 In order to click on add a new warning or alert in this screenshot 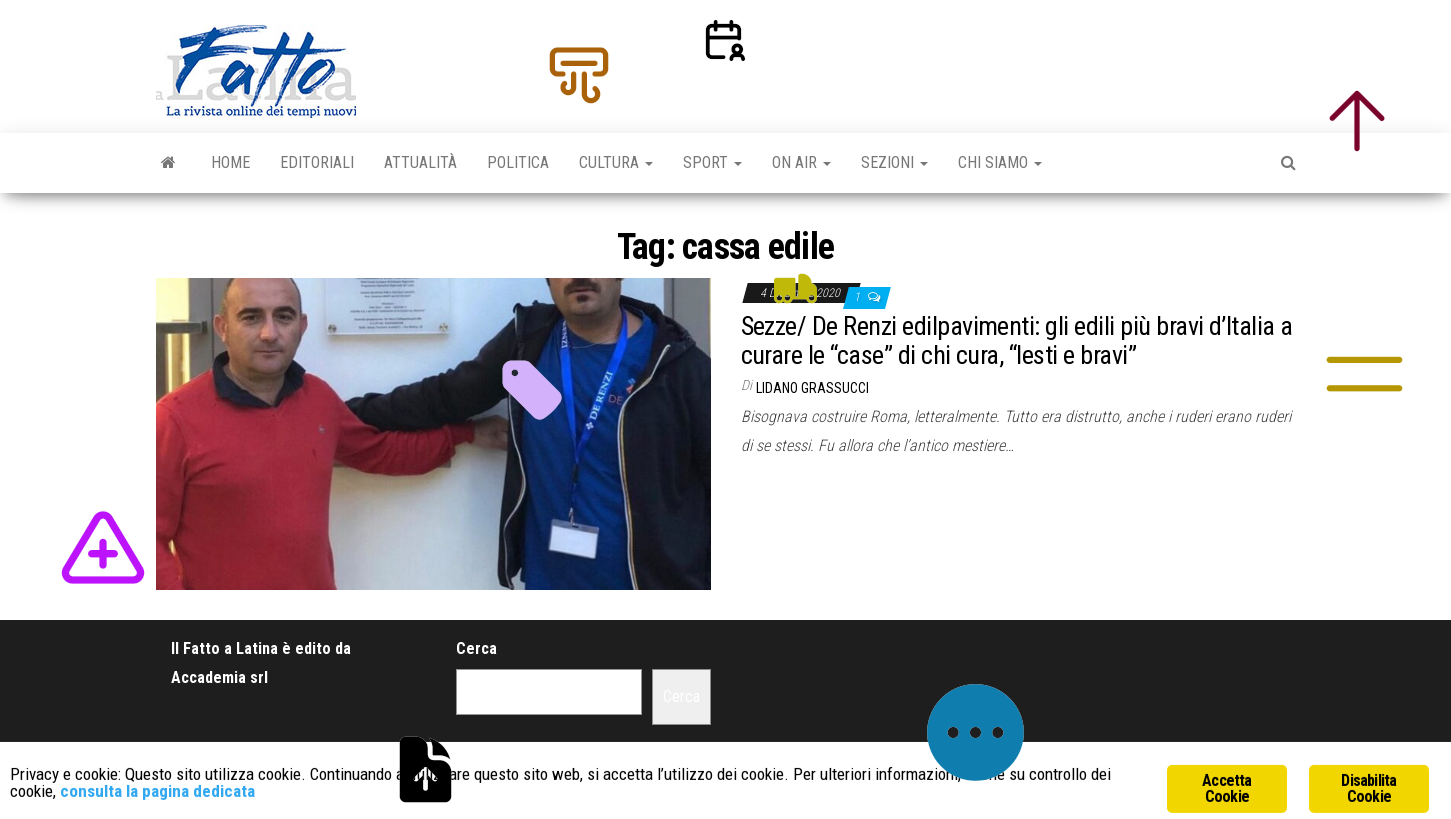, I will do `click(103, 550)`.